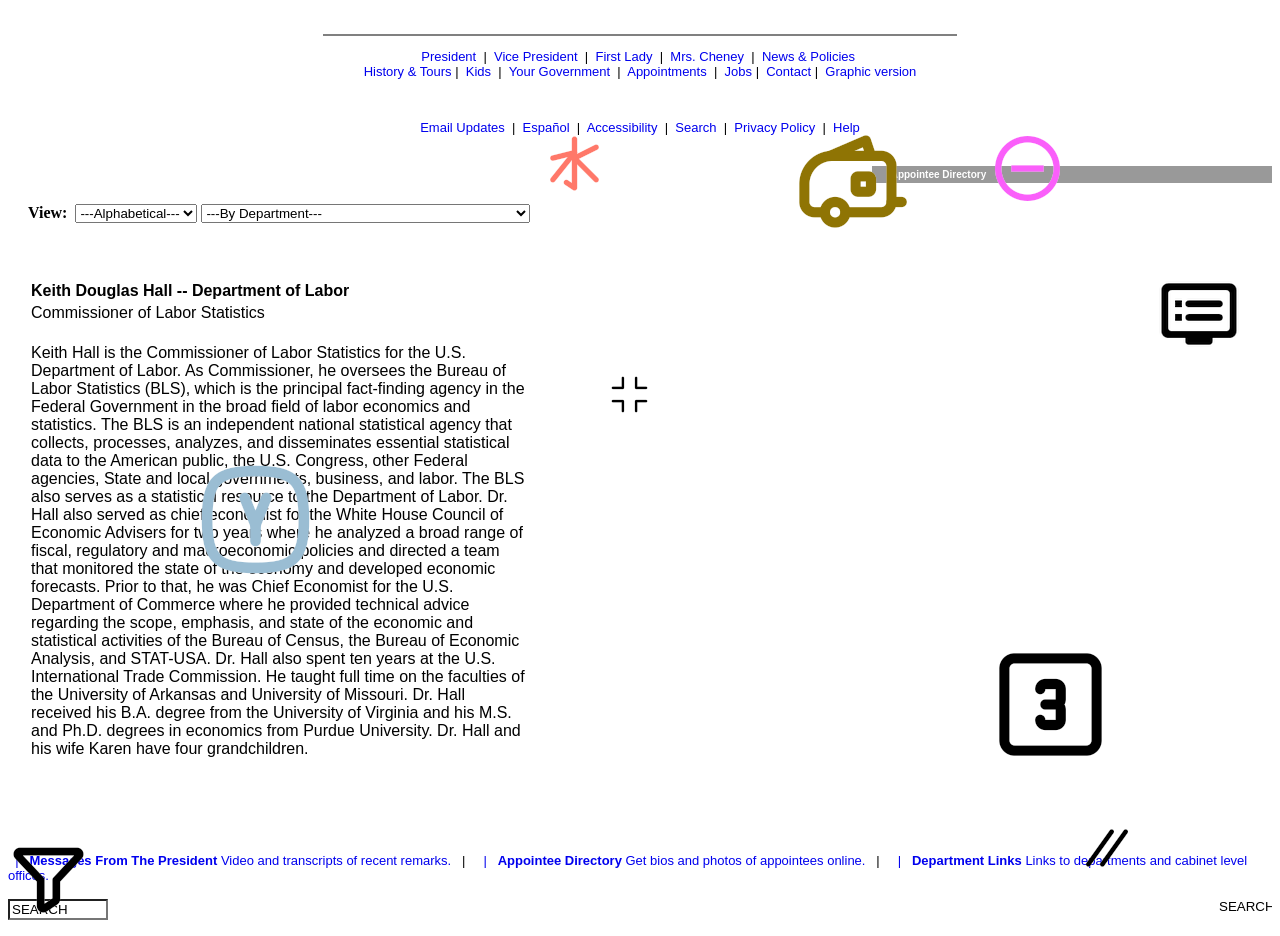  Describe the element at coordinates (1027, 168) in the screenshot. I see `remove an item from a list or cart` at that location.